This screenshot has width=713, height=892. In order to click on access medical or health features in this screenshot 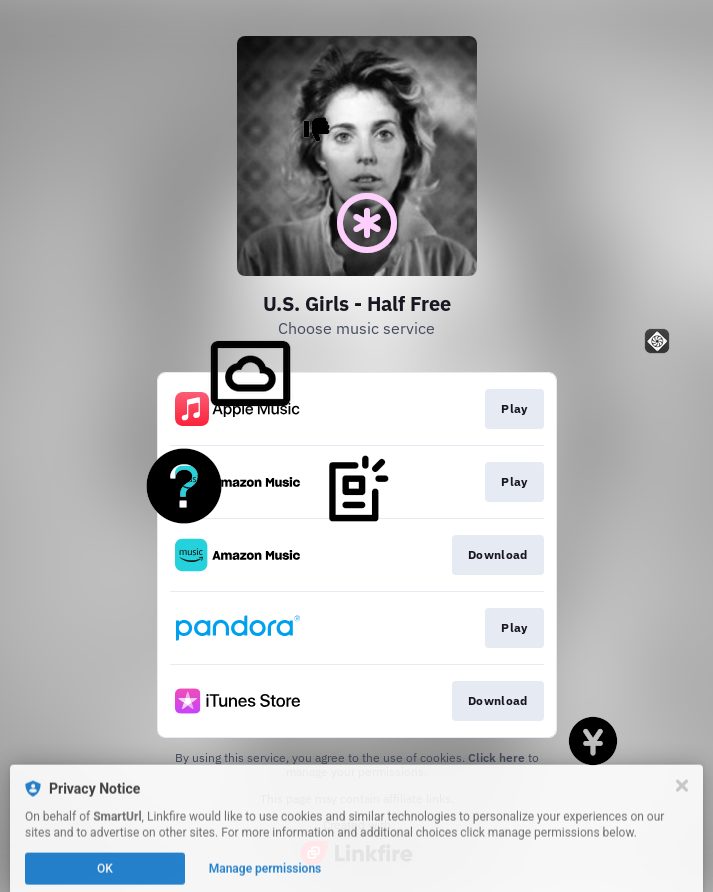, I will do `click(367, 223)`.